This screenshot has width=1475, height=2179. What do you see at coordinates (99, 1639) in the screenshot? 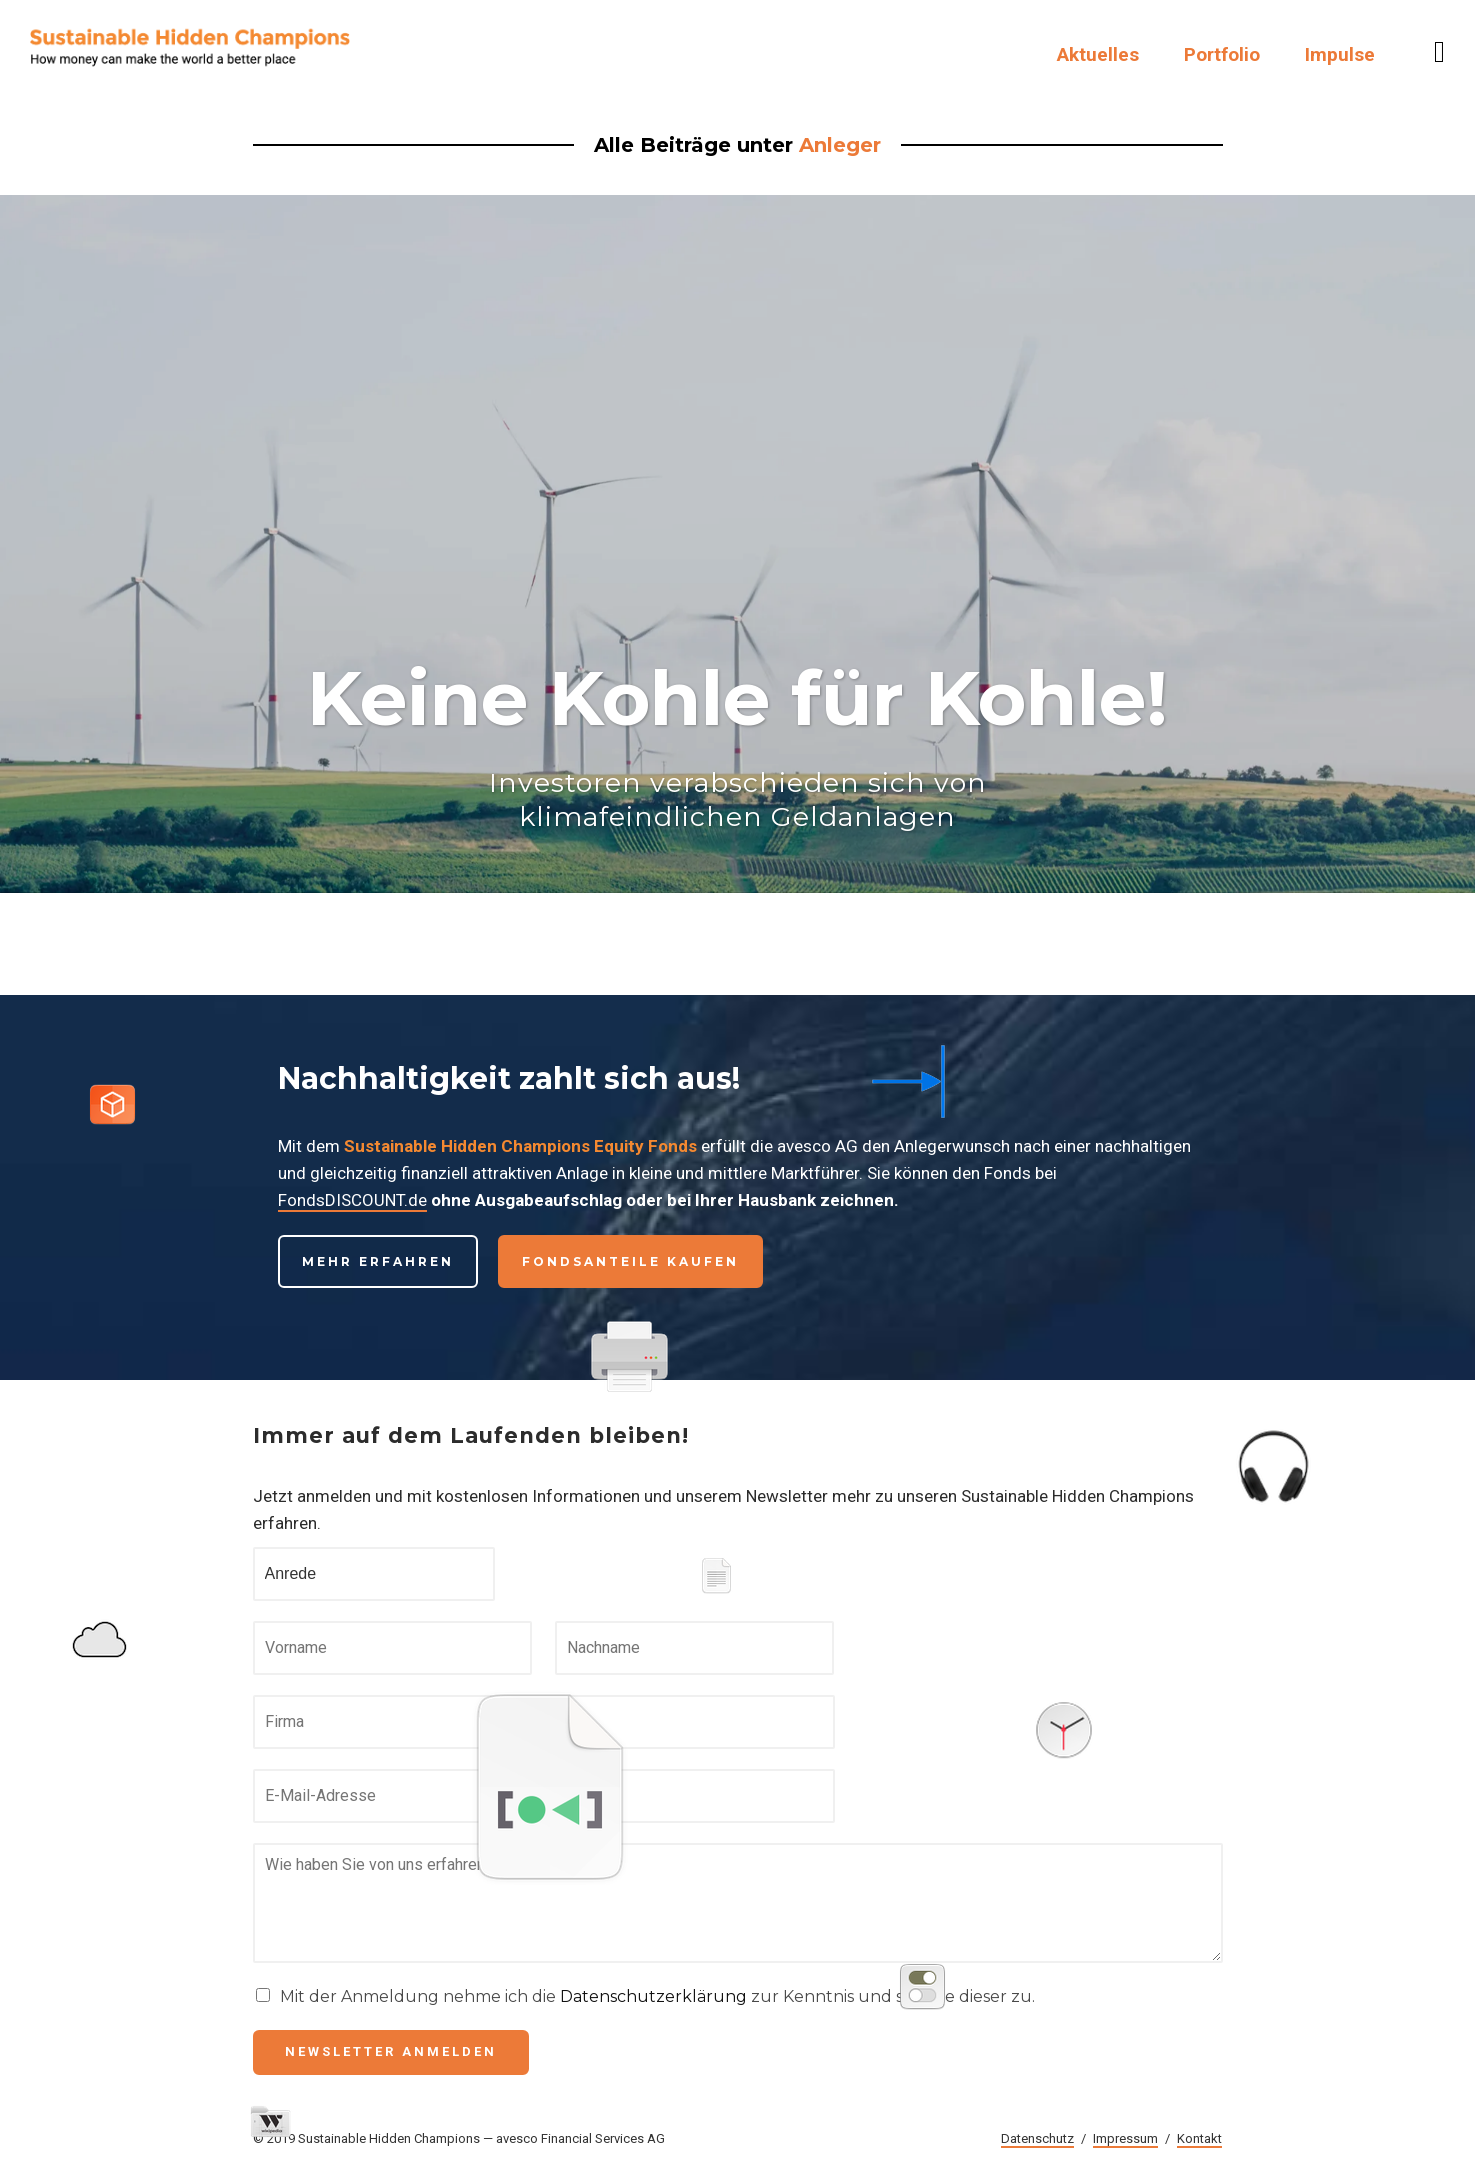
I see `access iCloud storage in sidebar` at bounding box center [99, 1639].